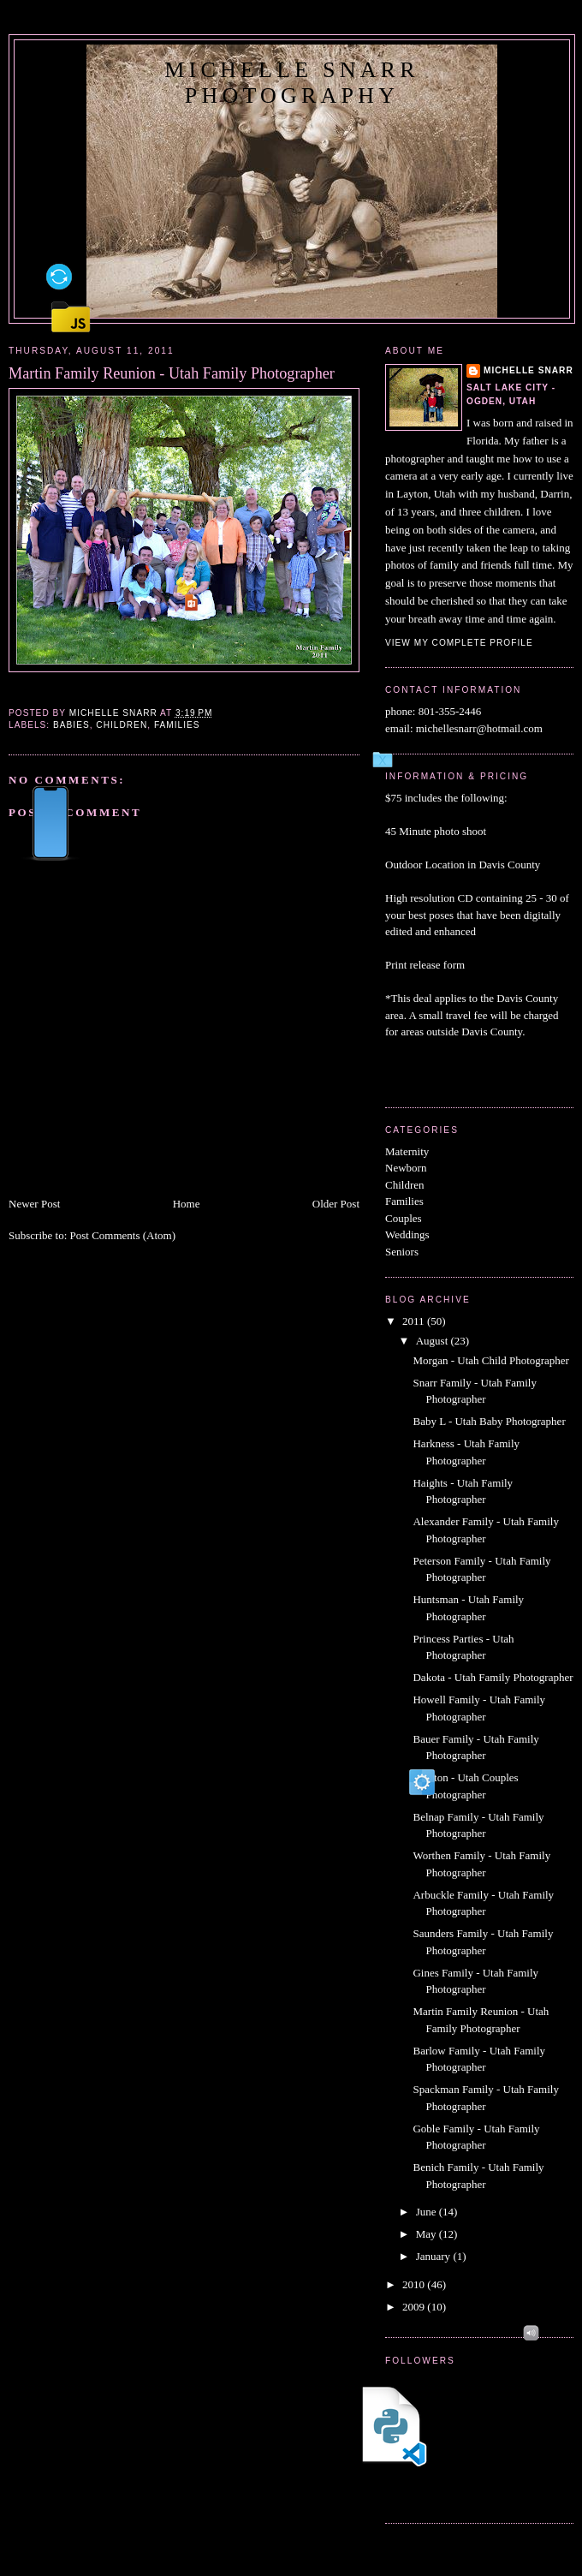  I want to click on iPhone 13 Pro device icon, so click(50, 824).